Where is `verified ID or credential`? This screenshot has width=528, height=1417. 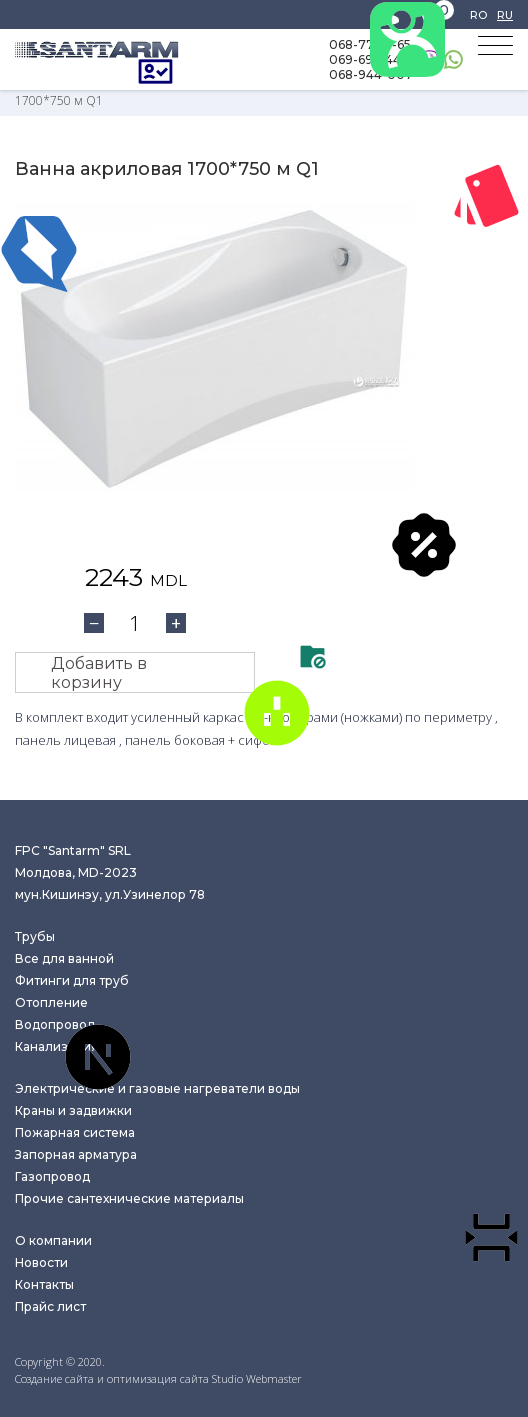 verified ID or credential is located at coordinates (155, 71).